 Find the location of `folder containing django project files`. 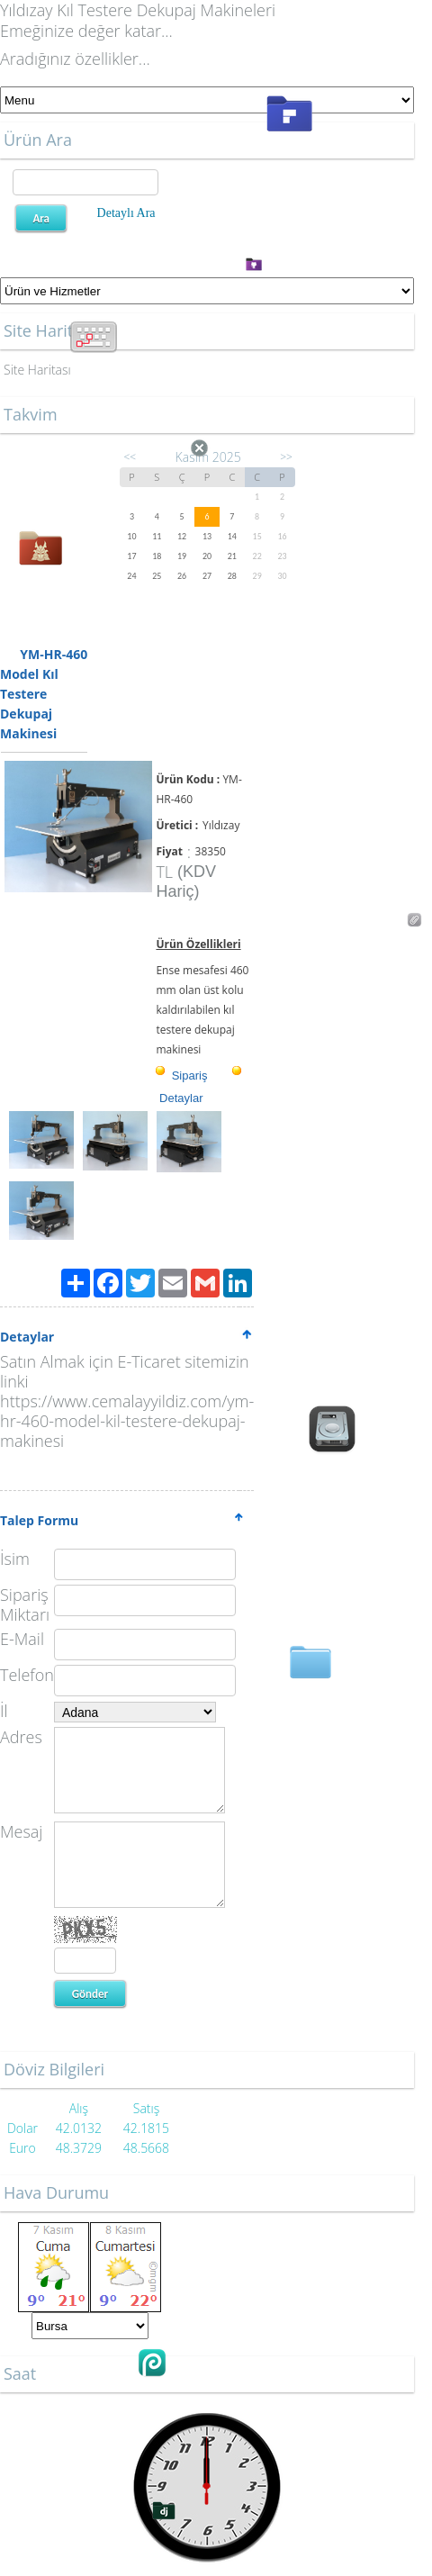

folder containing django project files is located at coordinates (164, 2511).